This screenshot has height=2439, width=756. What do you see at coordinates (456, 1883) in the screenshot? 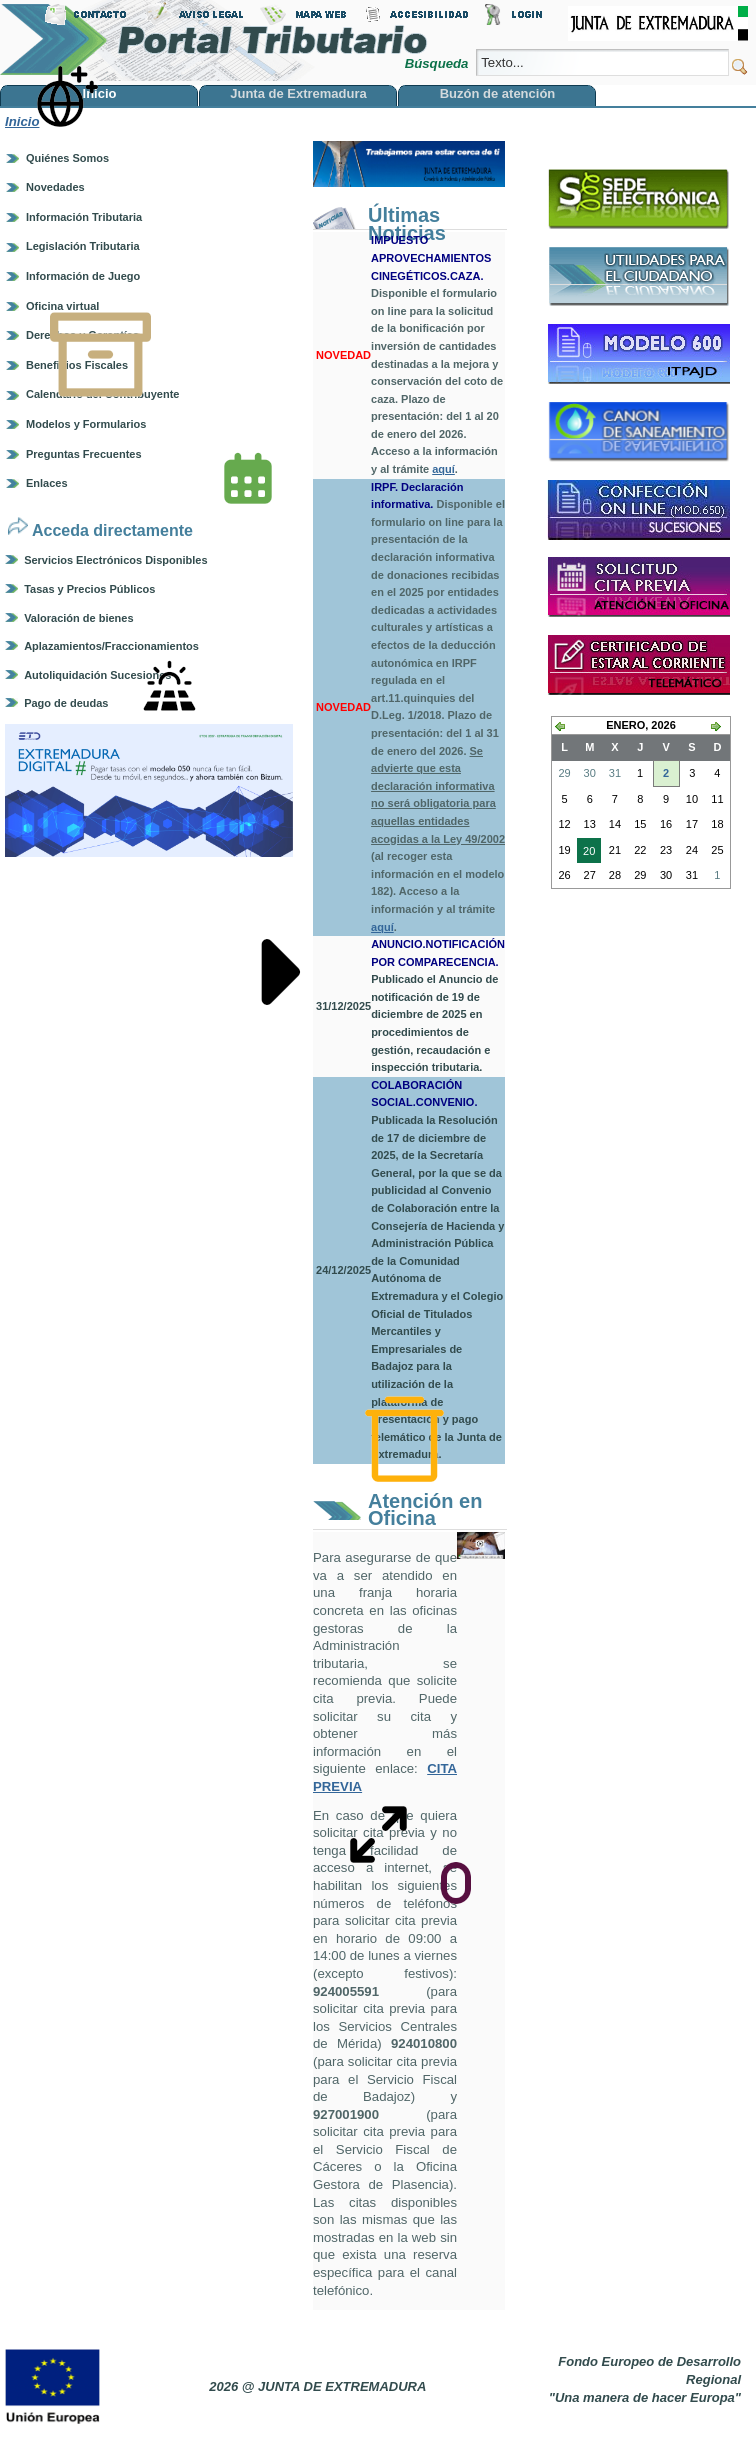
I see `indicates zero items or empty count` at bounding box center [456, 1883].